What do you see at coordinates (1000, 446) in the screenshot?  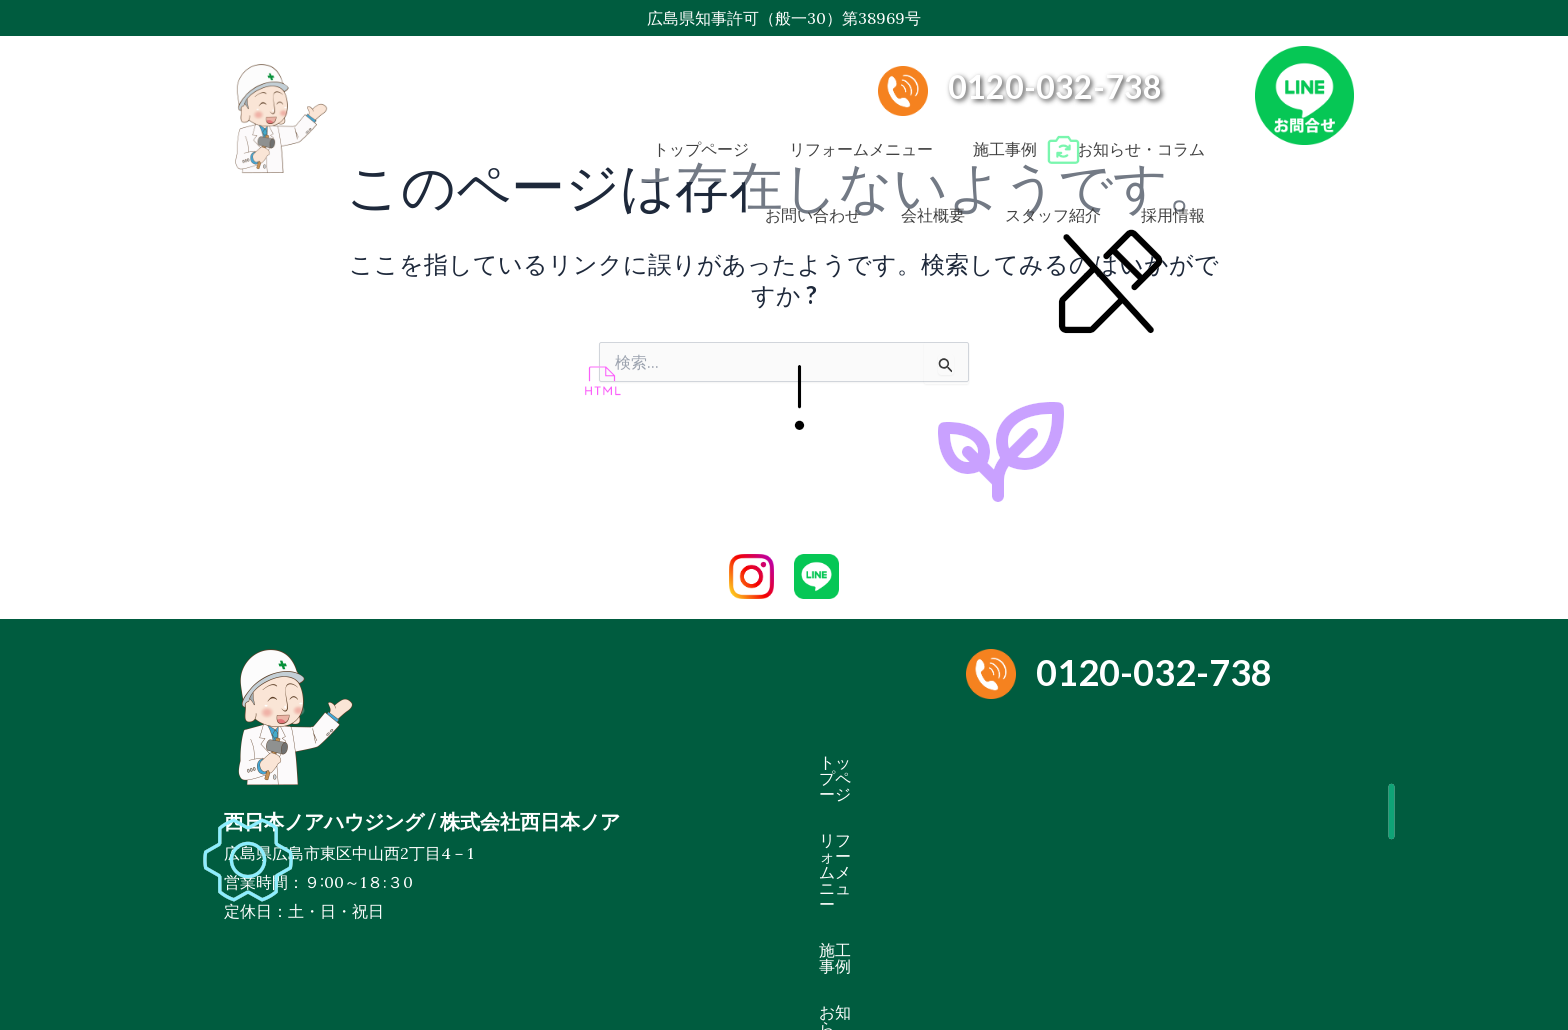 I see `access garden or plant care features` at bounding box center [1000, 446].